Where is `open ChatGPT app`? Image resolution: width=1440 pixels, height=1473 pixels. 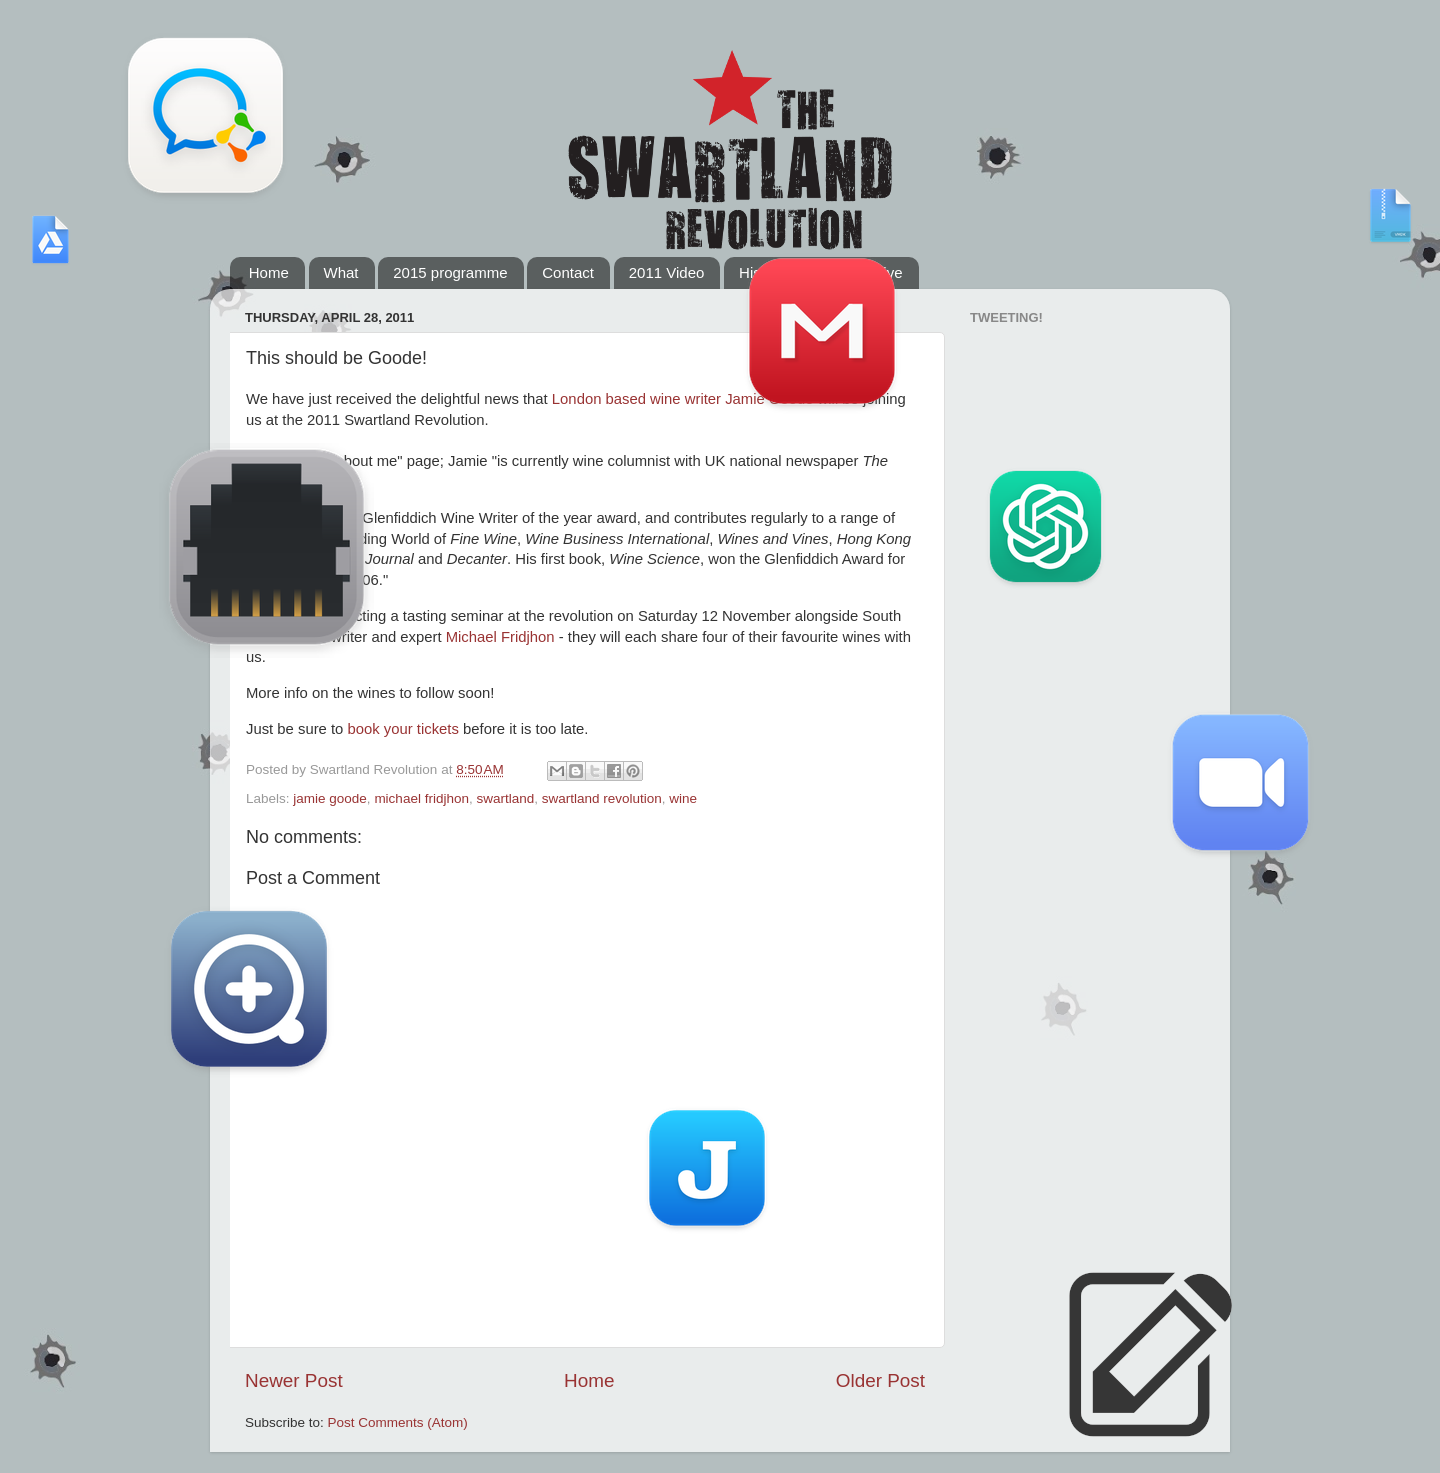
open ChatGPT app is located at coordinates (1045, 526).